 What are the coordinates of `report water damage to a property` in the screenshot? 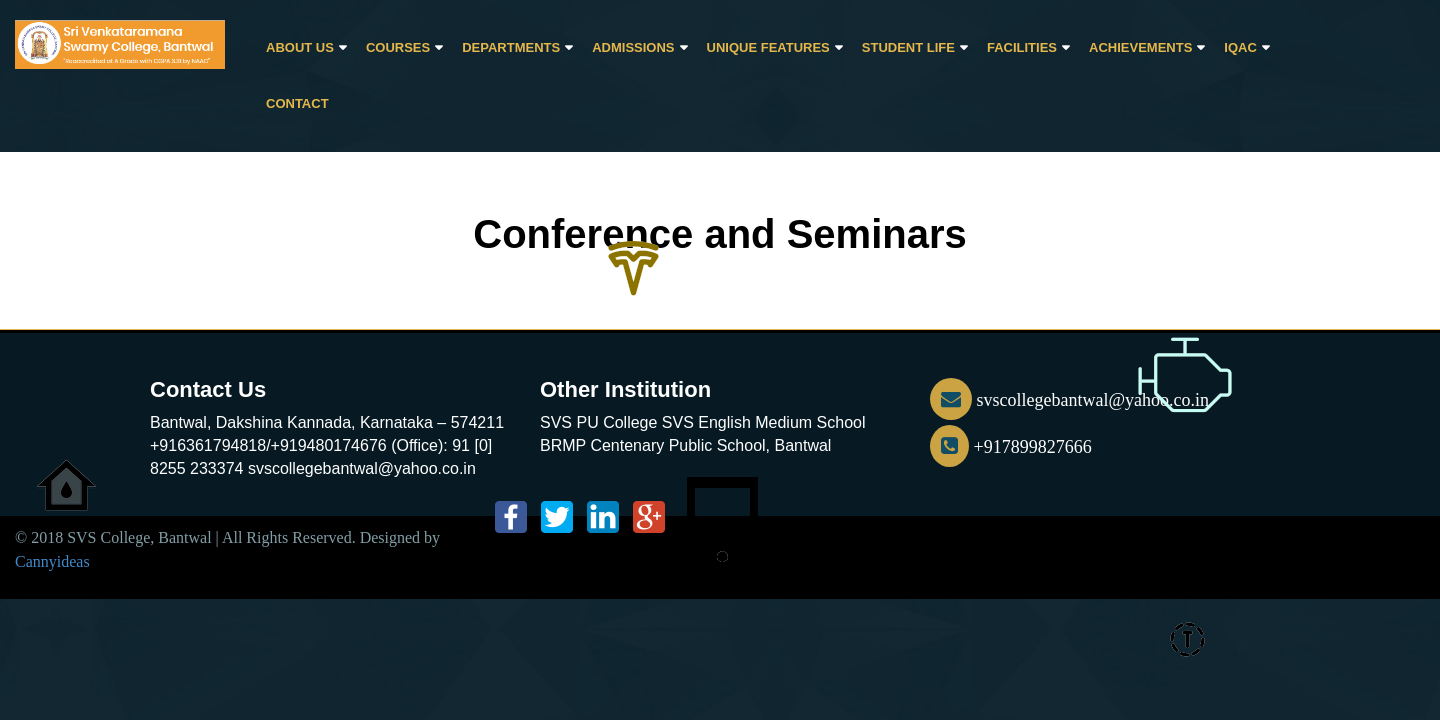 It's located at (66, 486).